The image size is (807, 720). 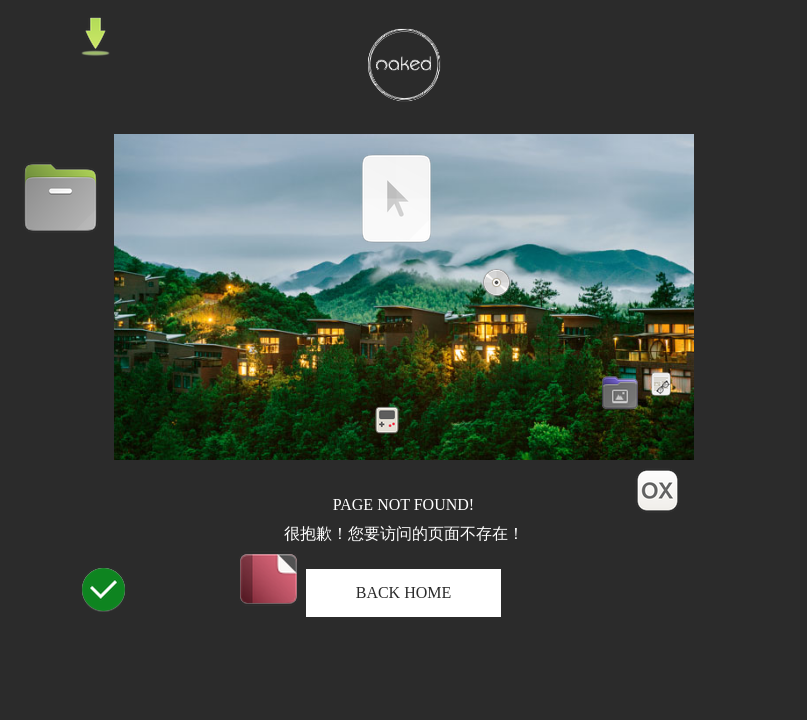 What do you see at coordinates (268, 577) in the screenshot?
I see `change desktop wallpaper settings` at bounding box center [268, 577].